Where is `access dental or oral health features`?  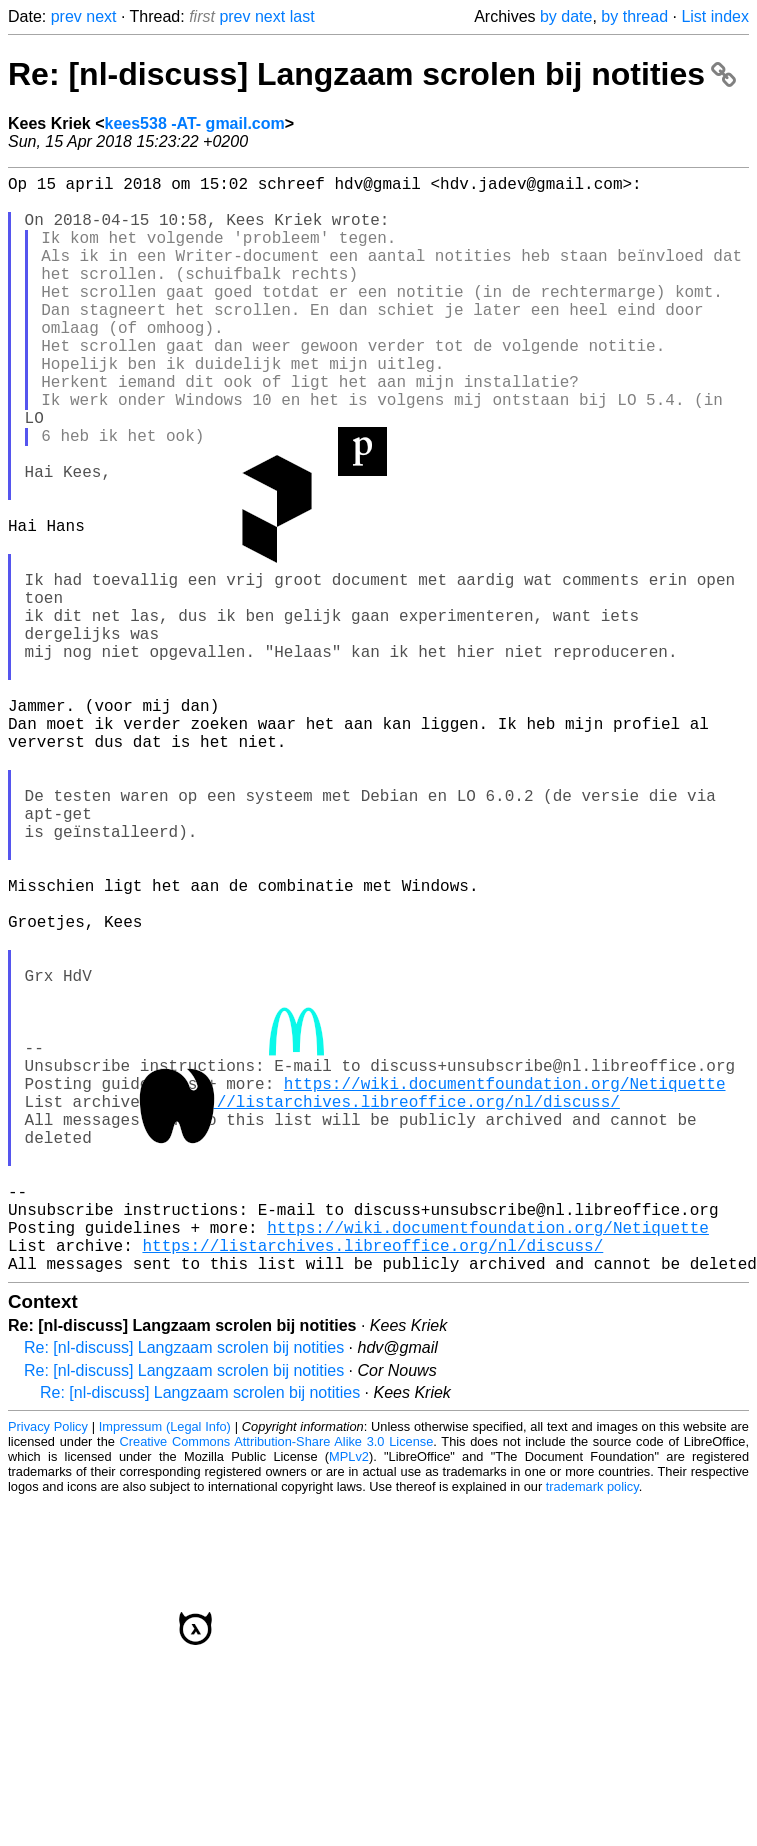
access dental or oral health features is located at coordinates (177, 1106).